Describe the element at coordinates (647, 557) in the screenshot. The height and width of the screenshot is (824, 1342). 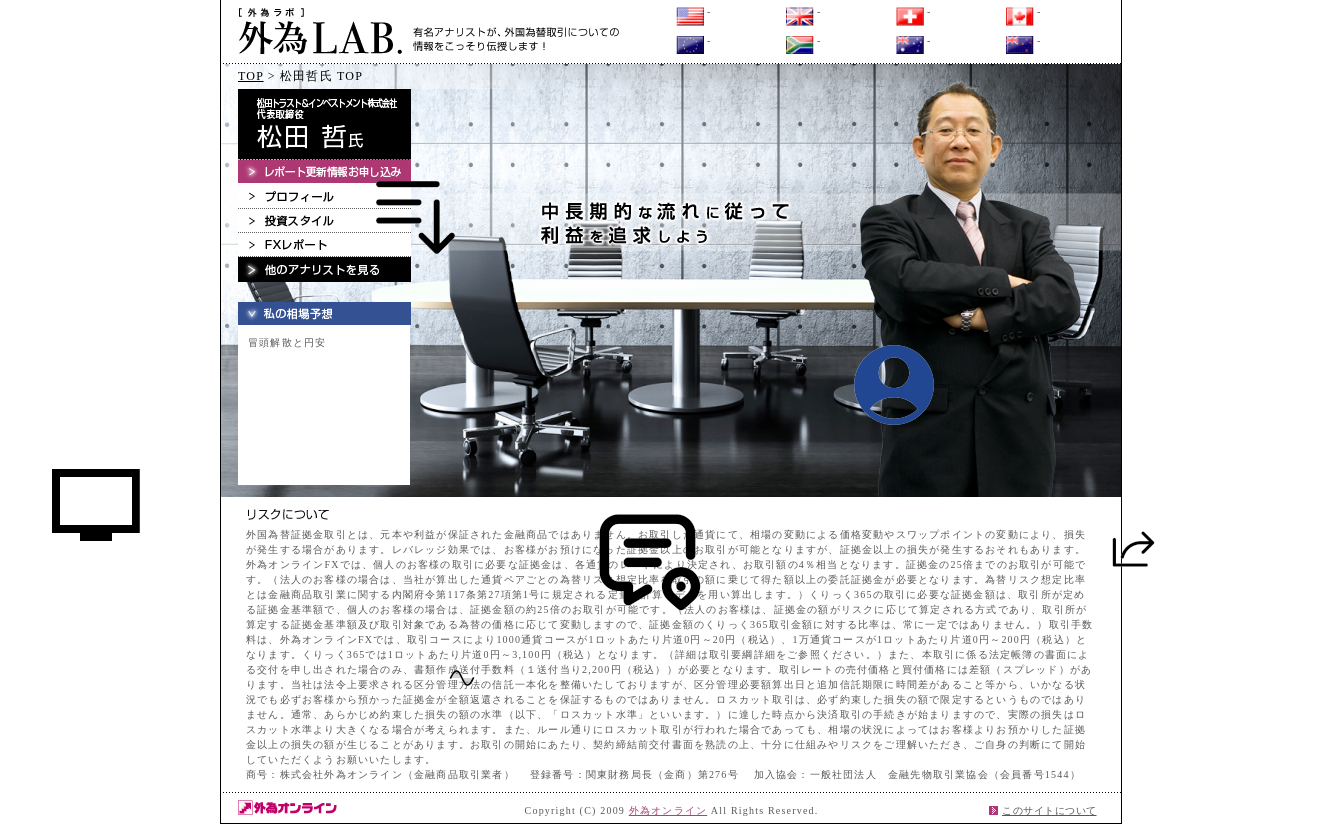
I see `pin a message to a specific location` at that location.